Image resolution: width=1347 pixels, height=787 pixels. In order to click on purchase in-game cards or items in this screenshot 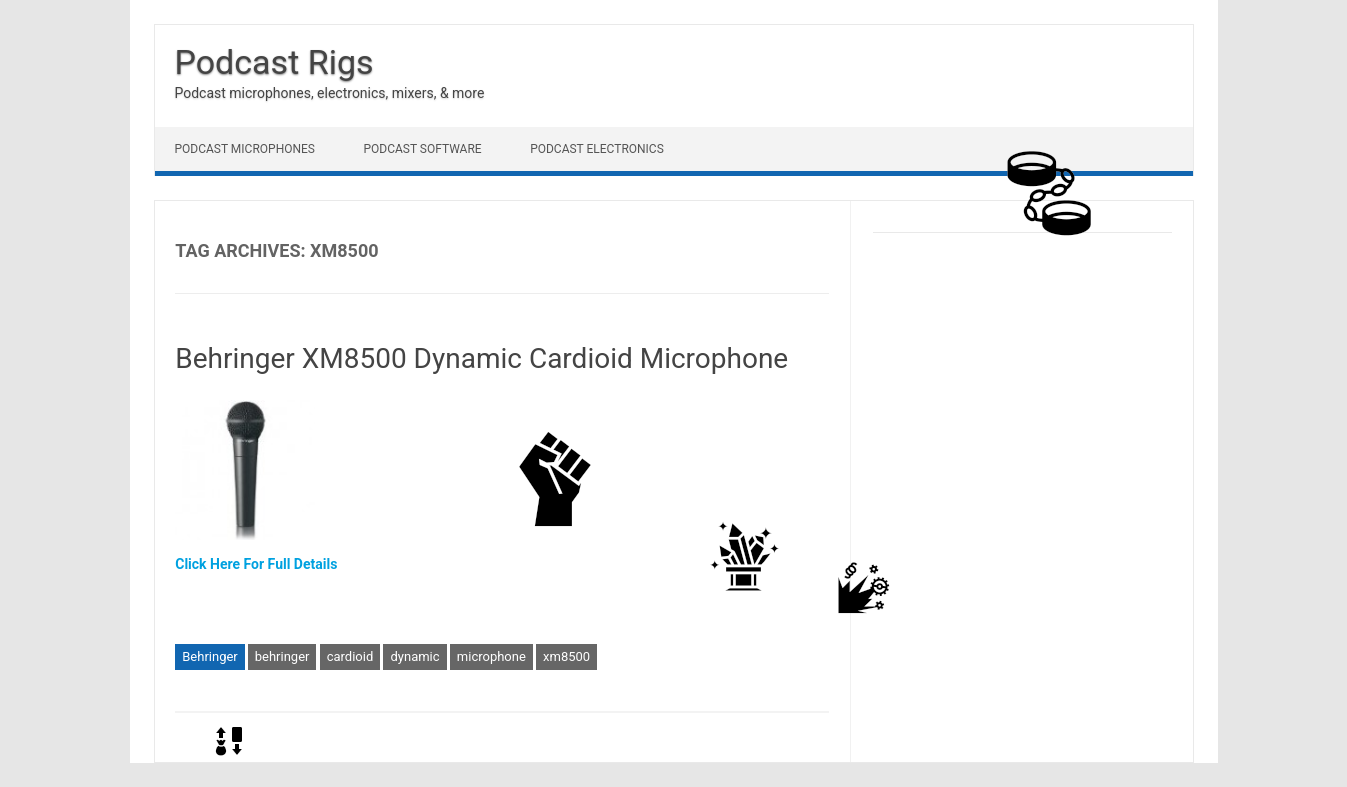, I will do `click(229, 741)`.